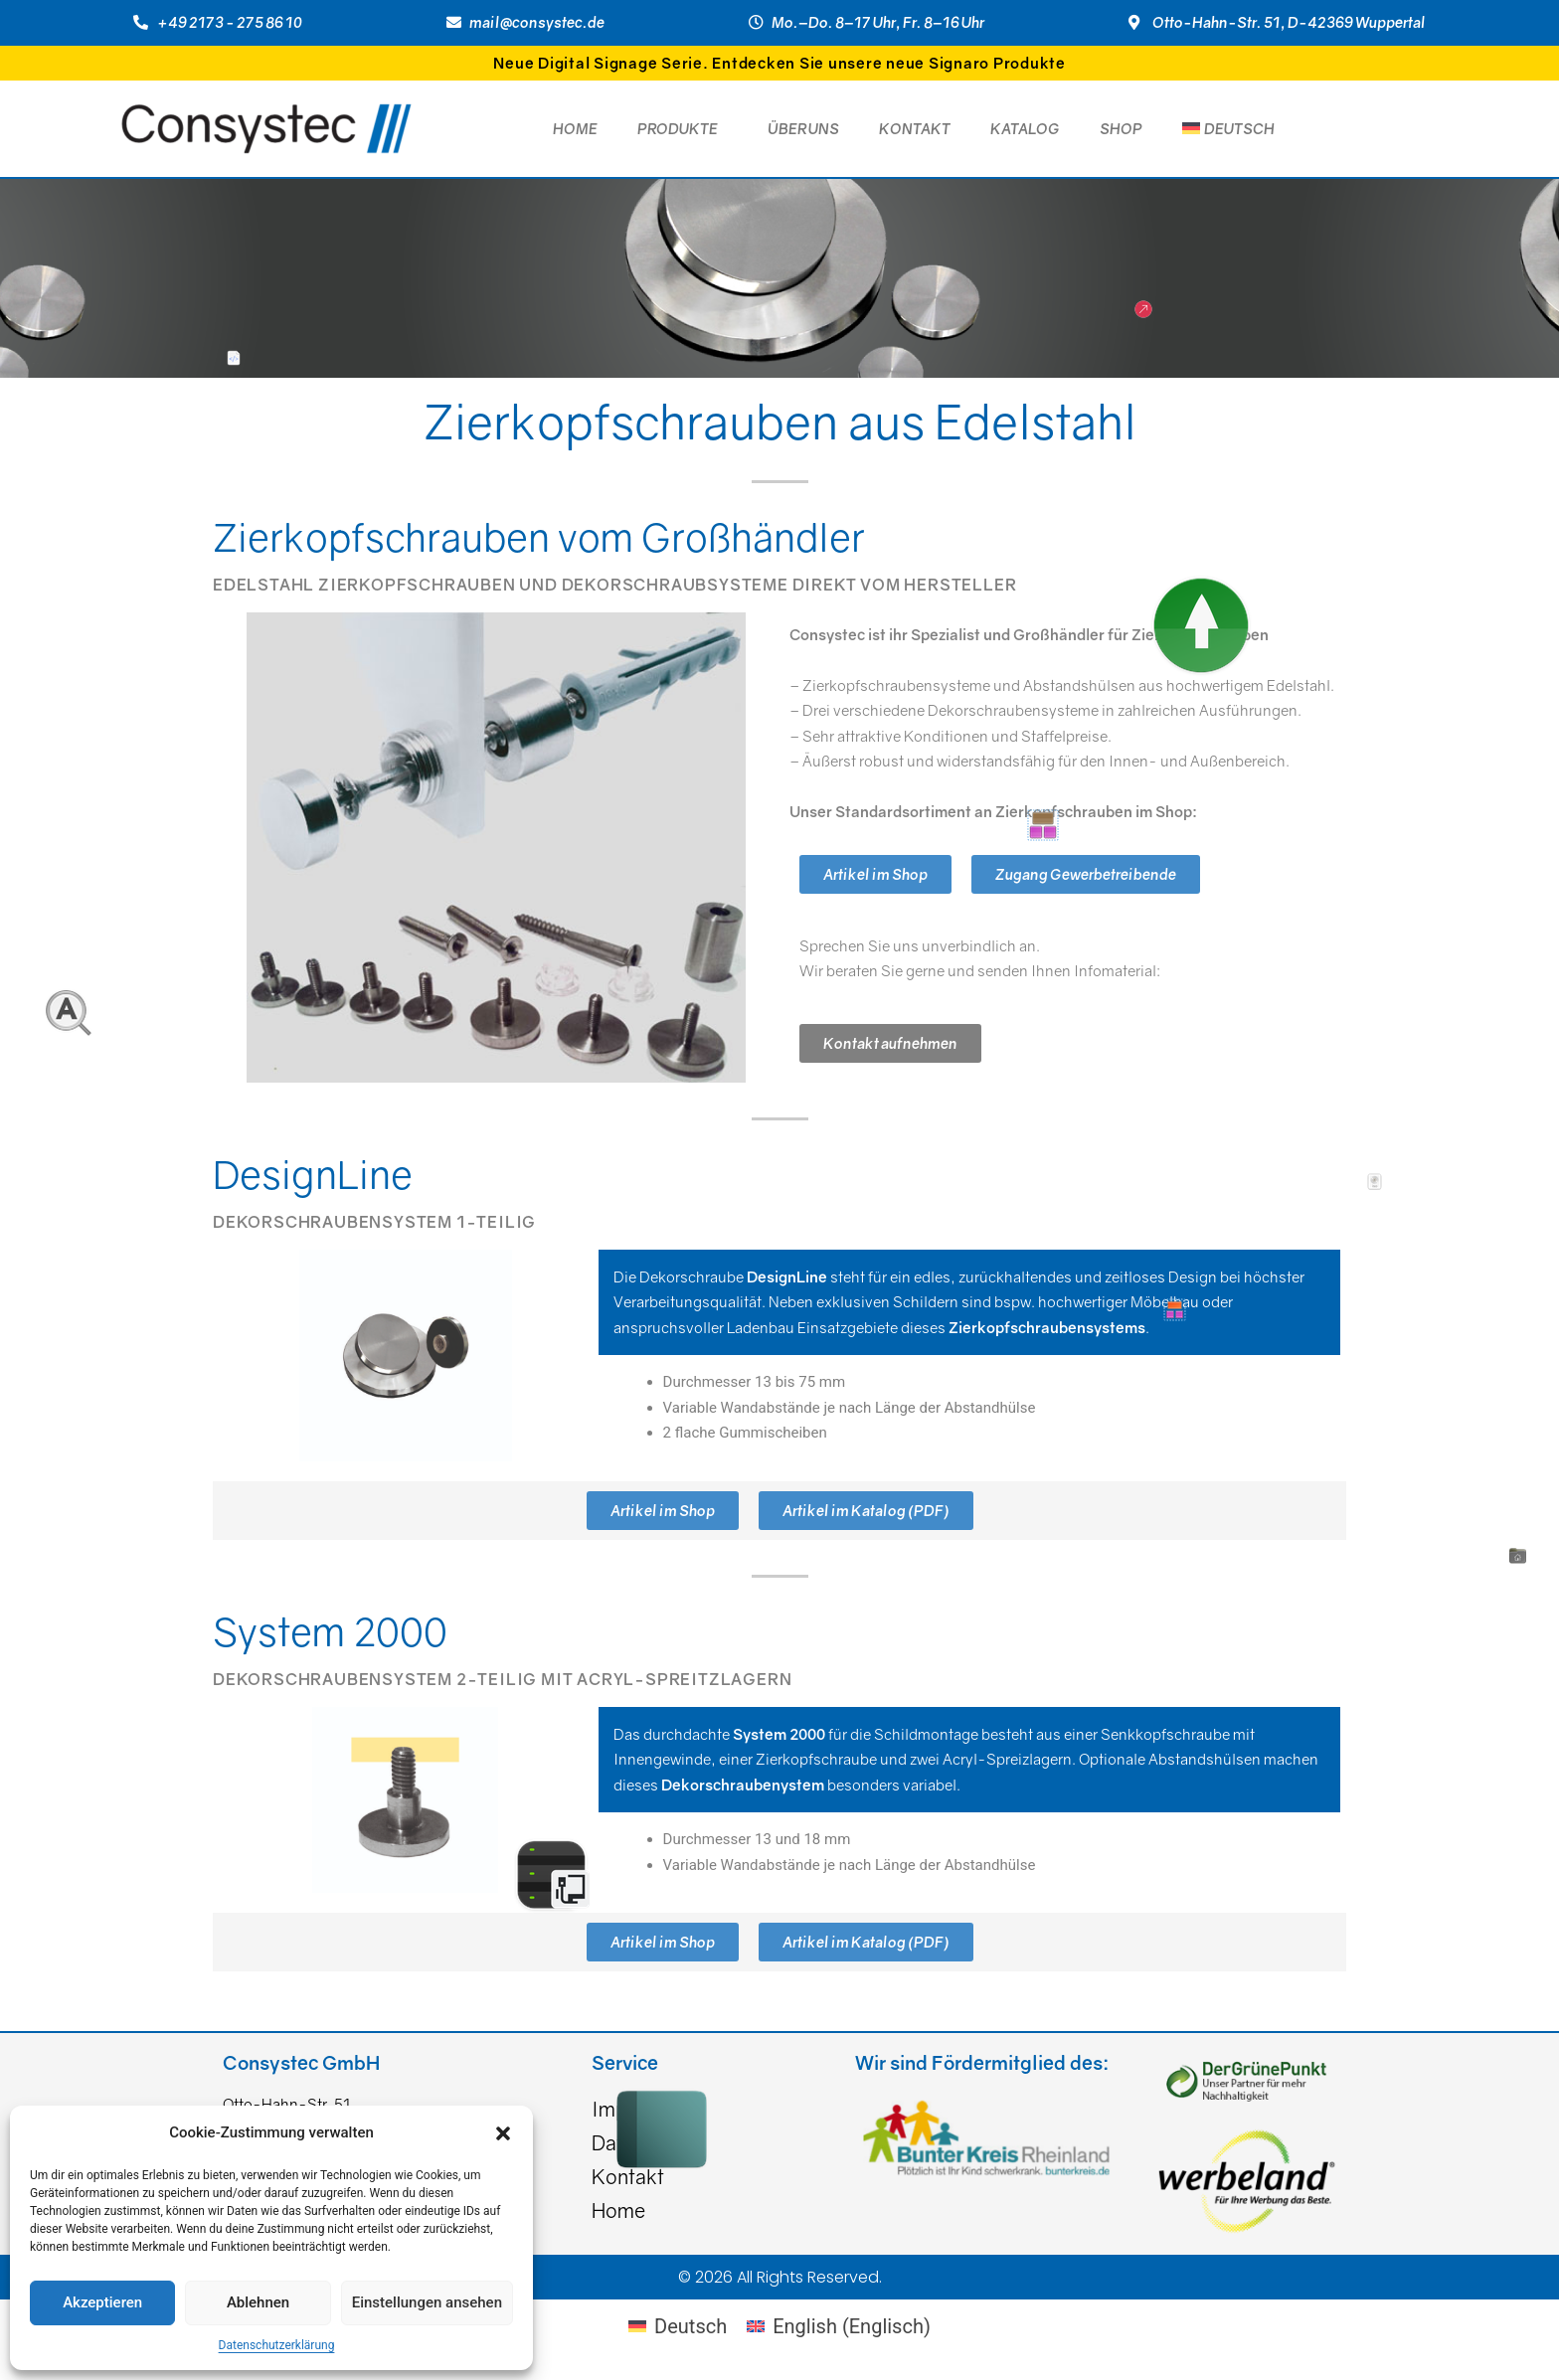 The width and height of the screenshot is (1559, 2380). I want to click on an HTML or code file, so click(234, 358).